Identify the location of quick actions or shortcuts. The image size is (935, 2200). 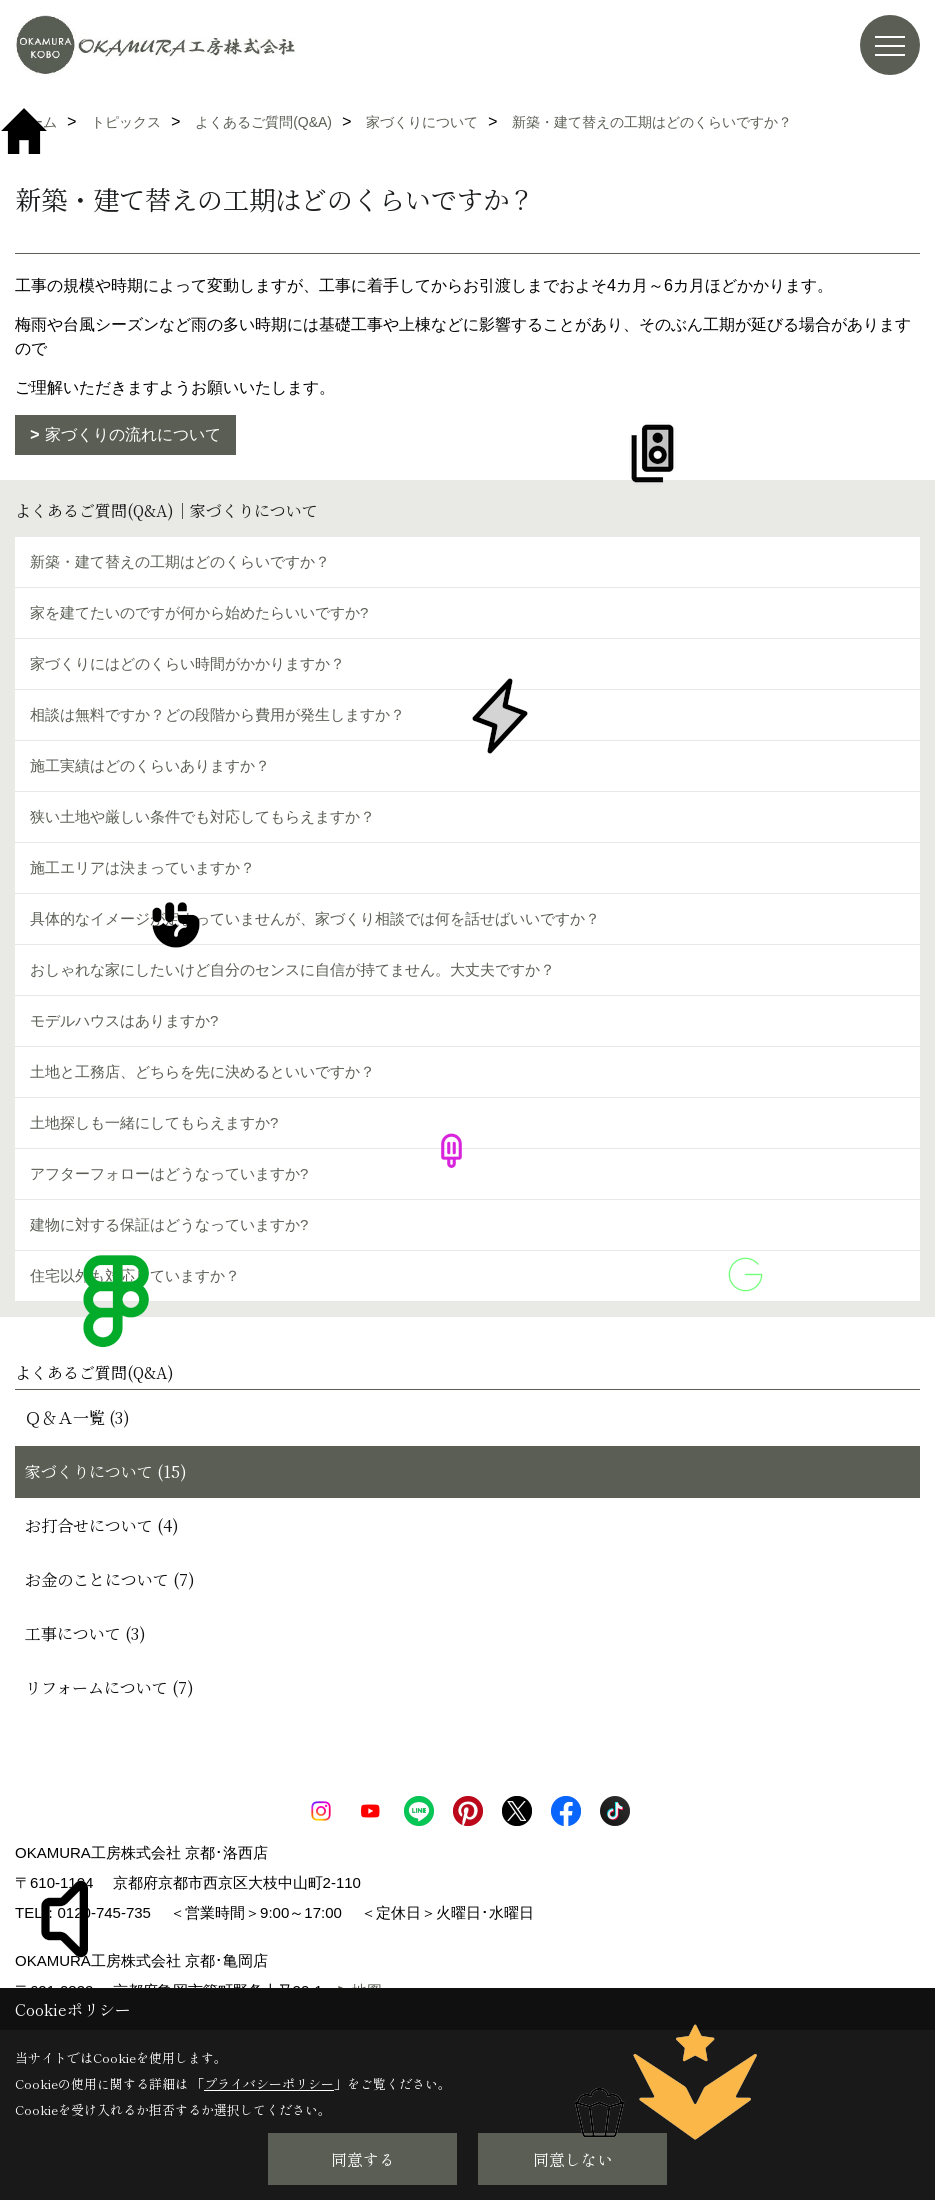
(500, 716).